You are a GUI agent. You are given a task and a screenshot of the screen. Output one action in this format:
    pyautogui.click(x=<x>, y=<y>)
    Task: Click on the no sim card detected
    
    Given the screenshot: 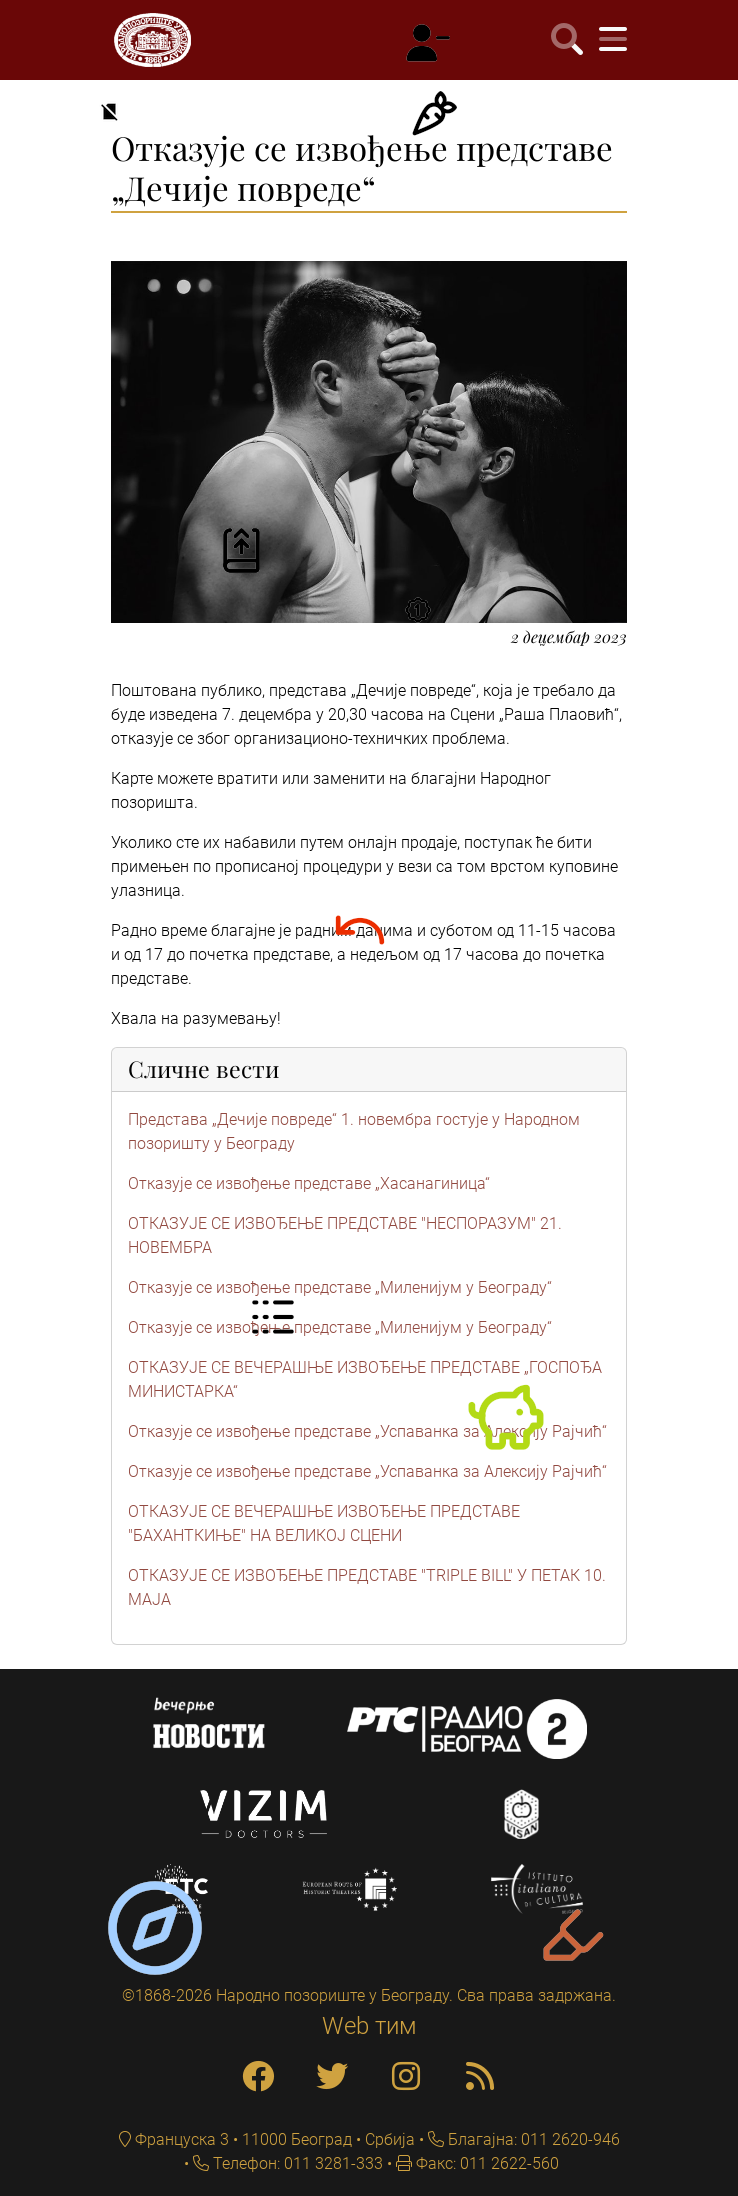 What is the action you would take?
    pyautogui.click(x=109, y=111)
    